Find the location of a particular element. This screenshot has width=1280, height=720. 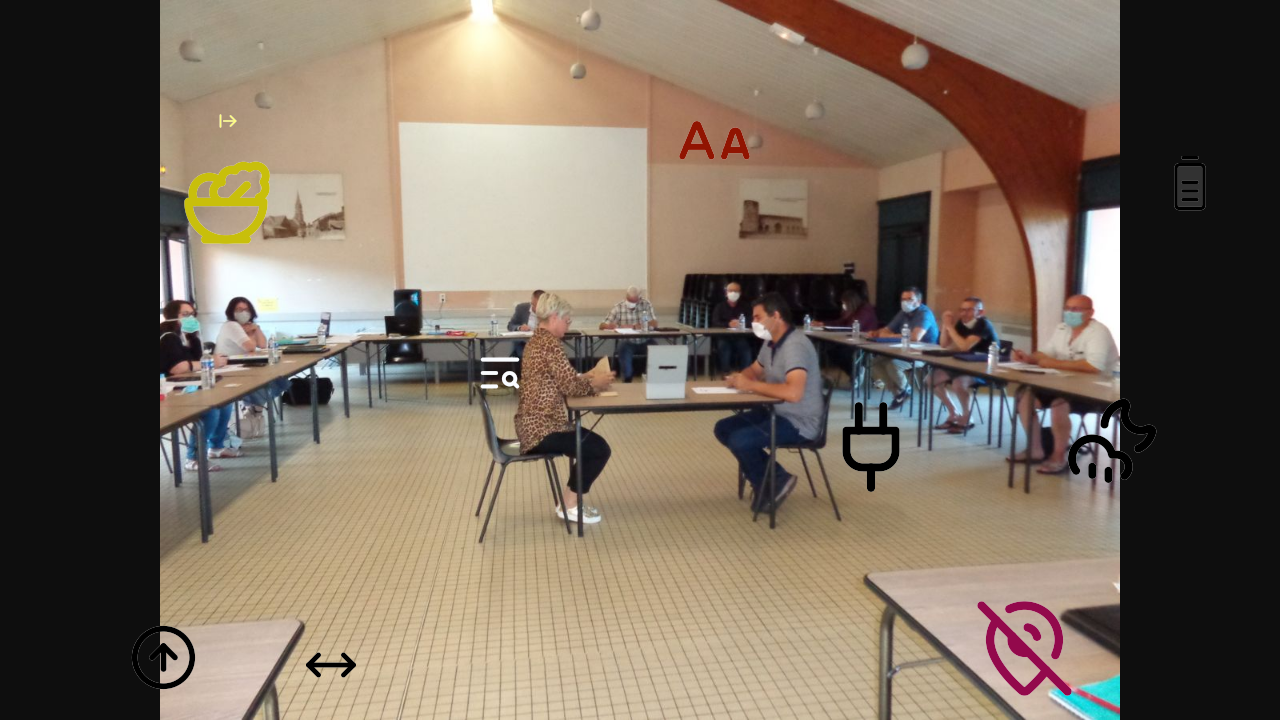

scroll to top of page is located at coordinates (163, 657).